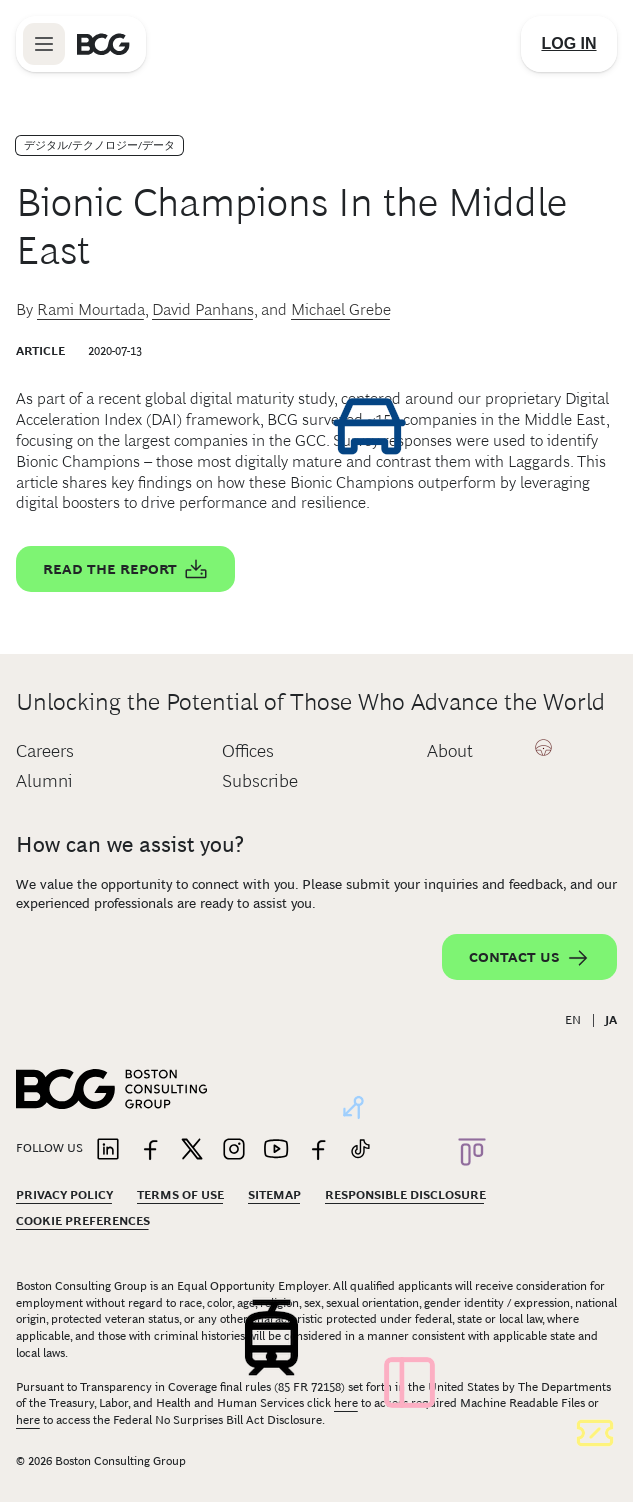 The height and width of the screenshot is (1502, 633). I want to click on access vehicle or car-related settings, so click(369, 427).